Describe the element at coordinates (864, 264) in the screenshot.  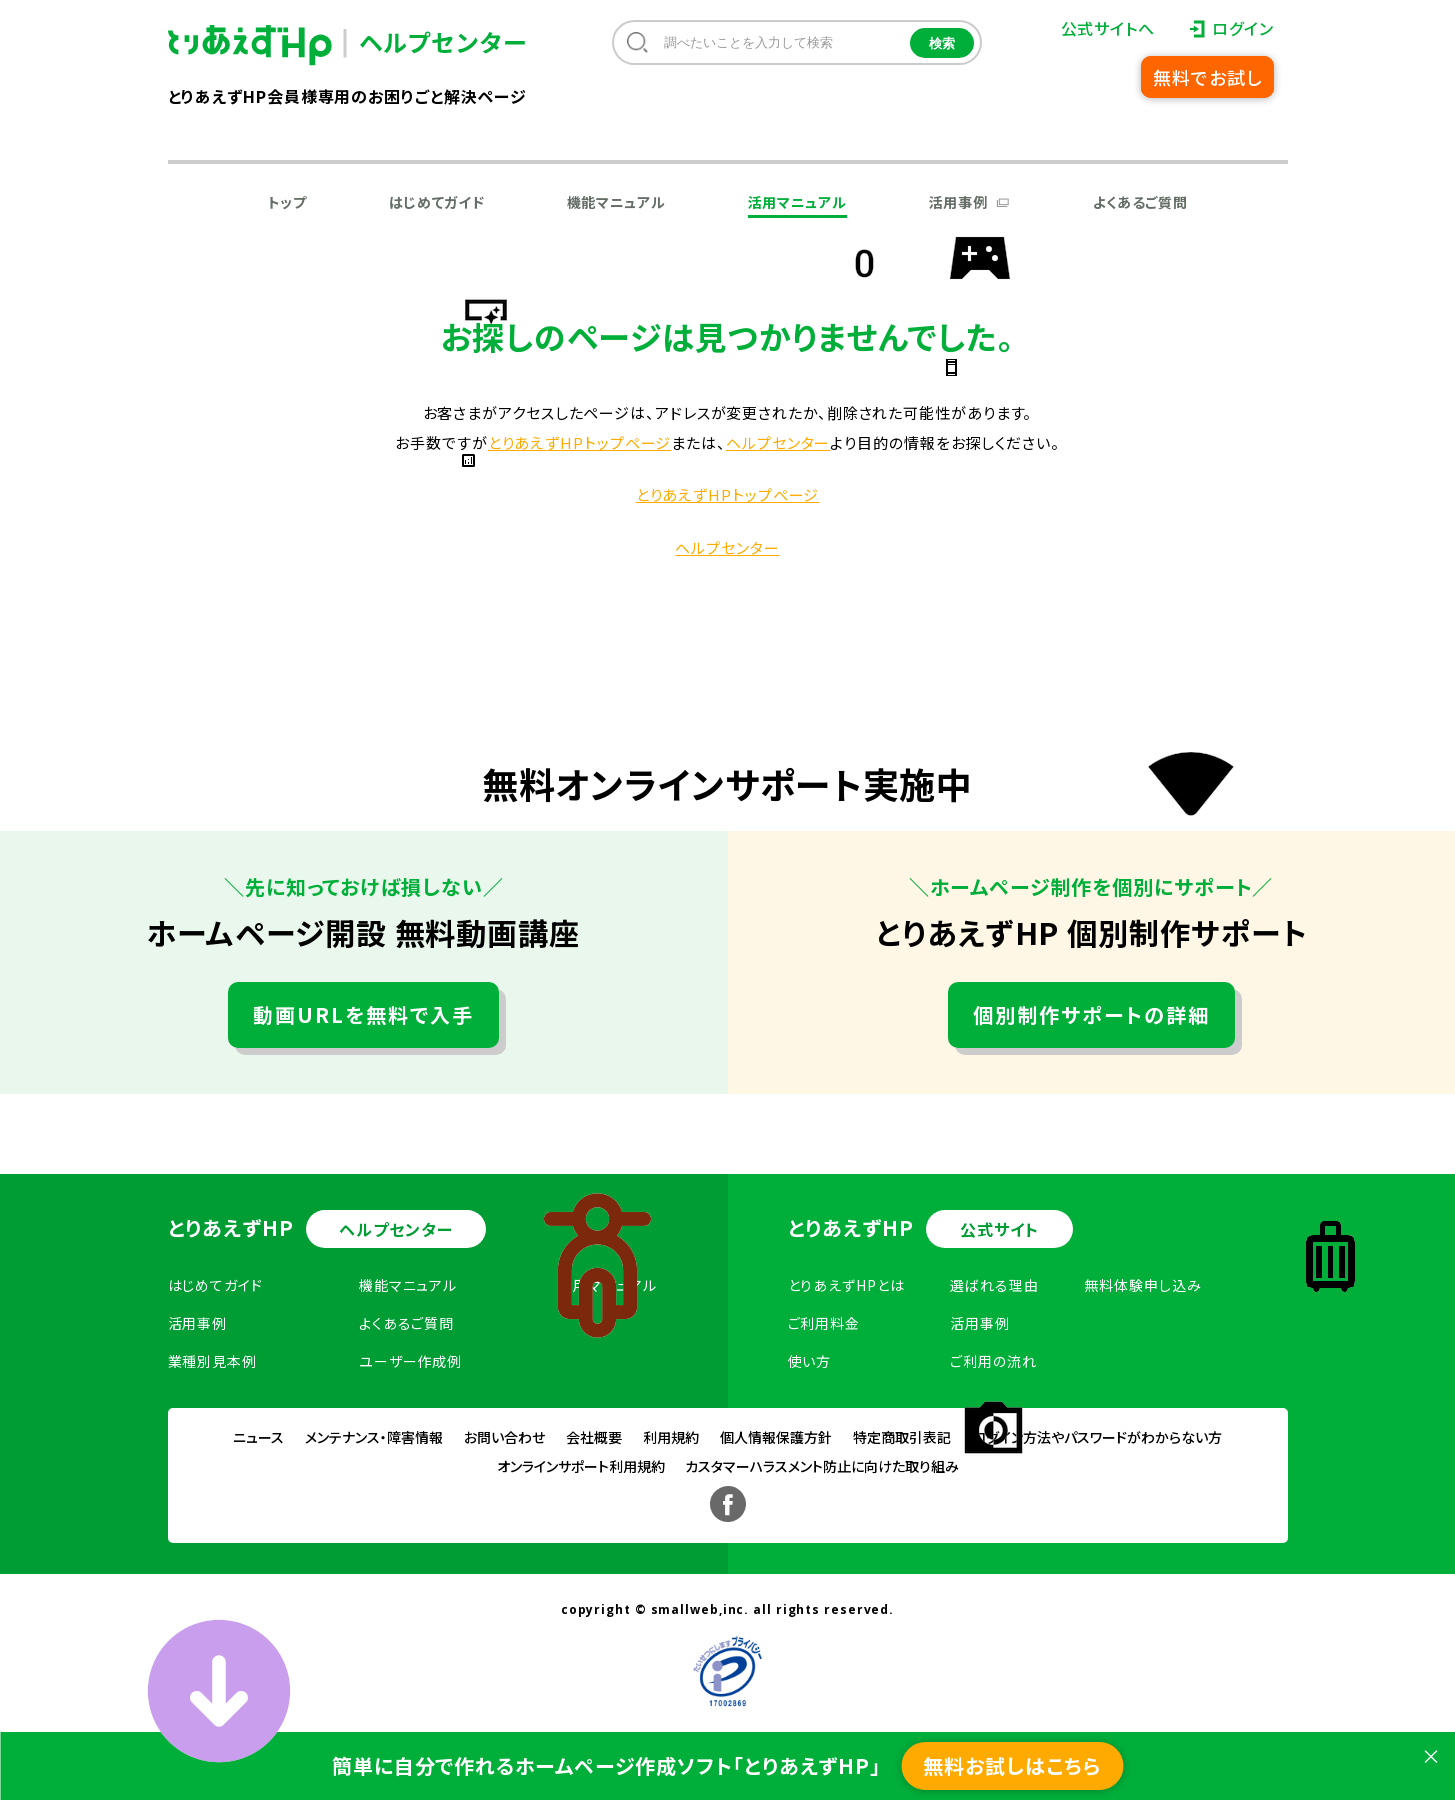
I see `set exposure compensation to zero` at that location.